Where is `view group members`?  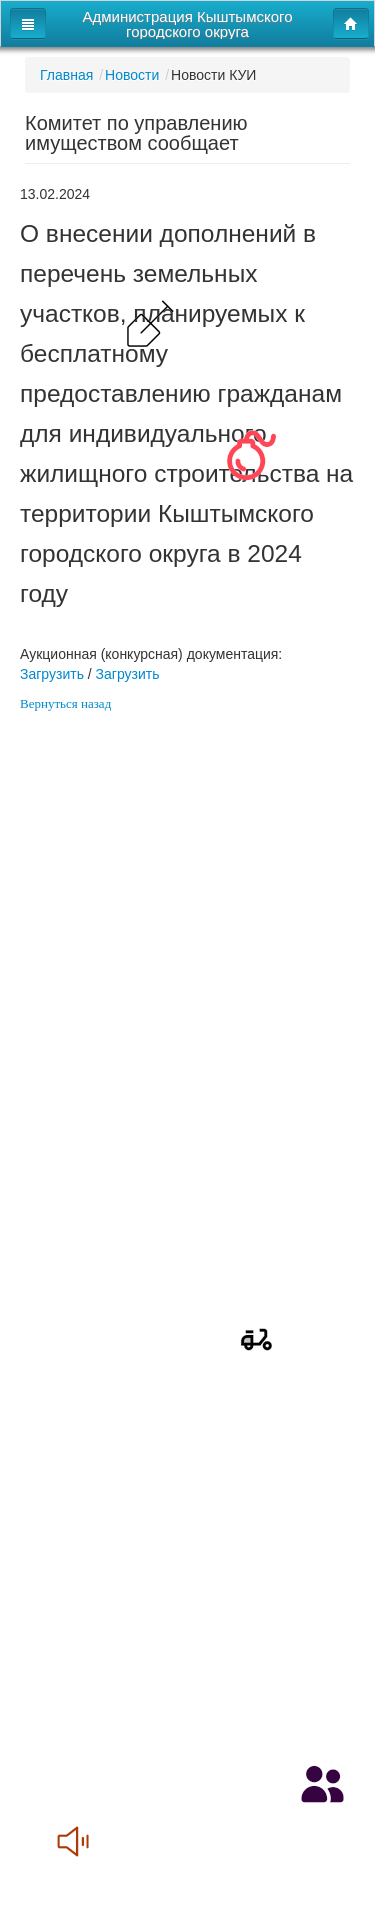
view group members is located at coordinates (322, 1783).